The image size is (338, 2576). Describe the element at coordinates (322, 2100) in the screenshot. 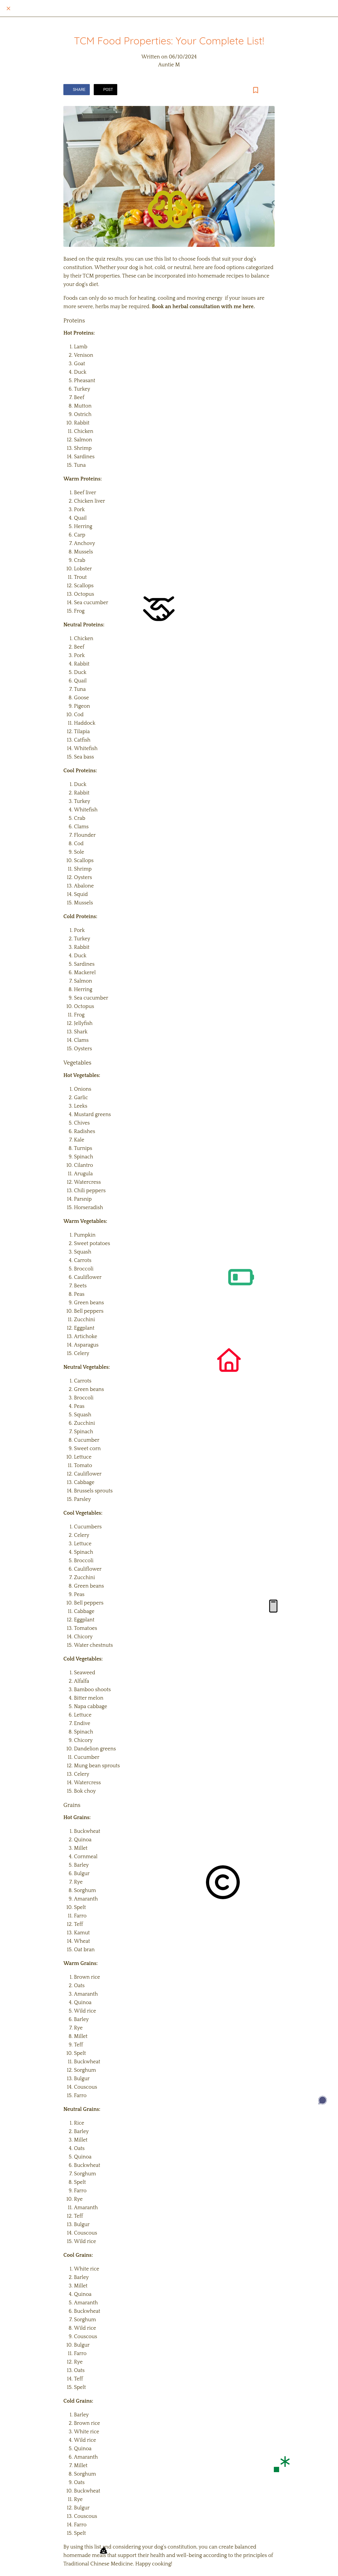

I see `open signal messenger app` at that location.